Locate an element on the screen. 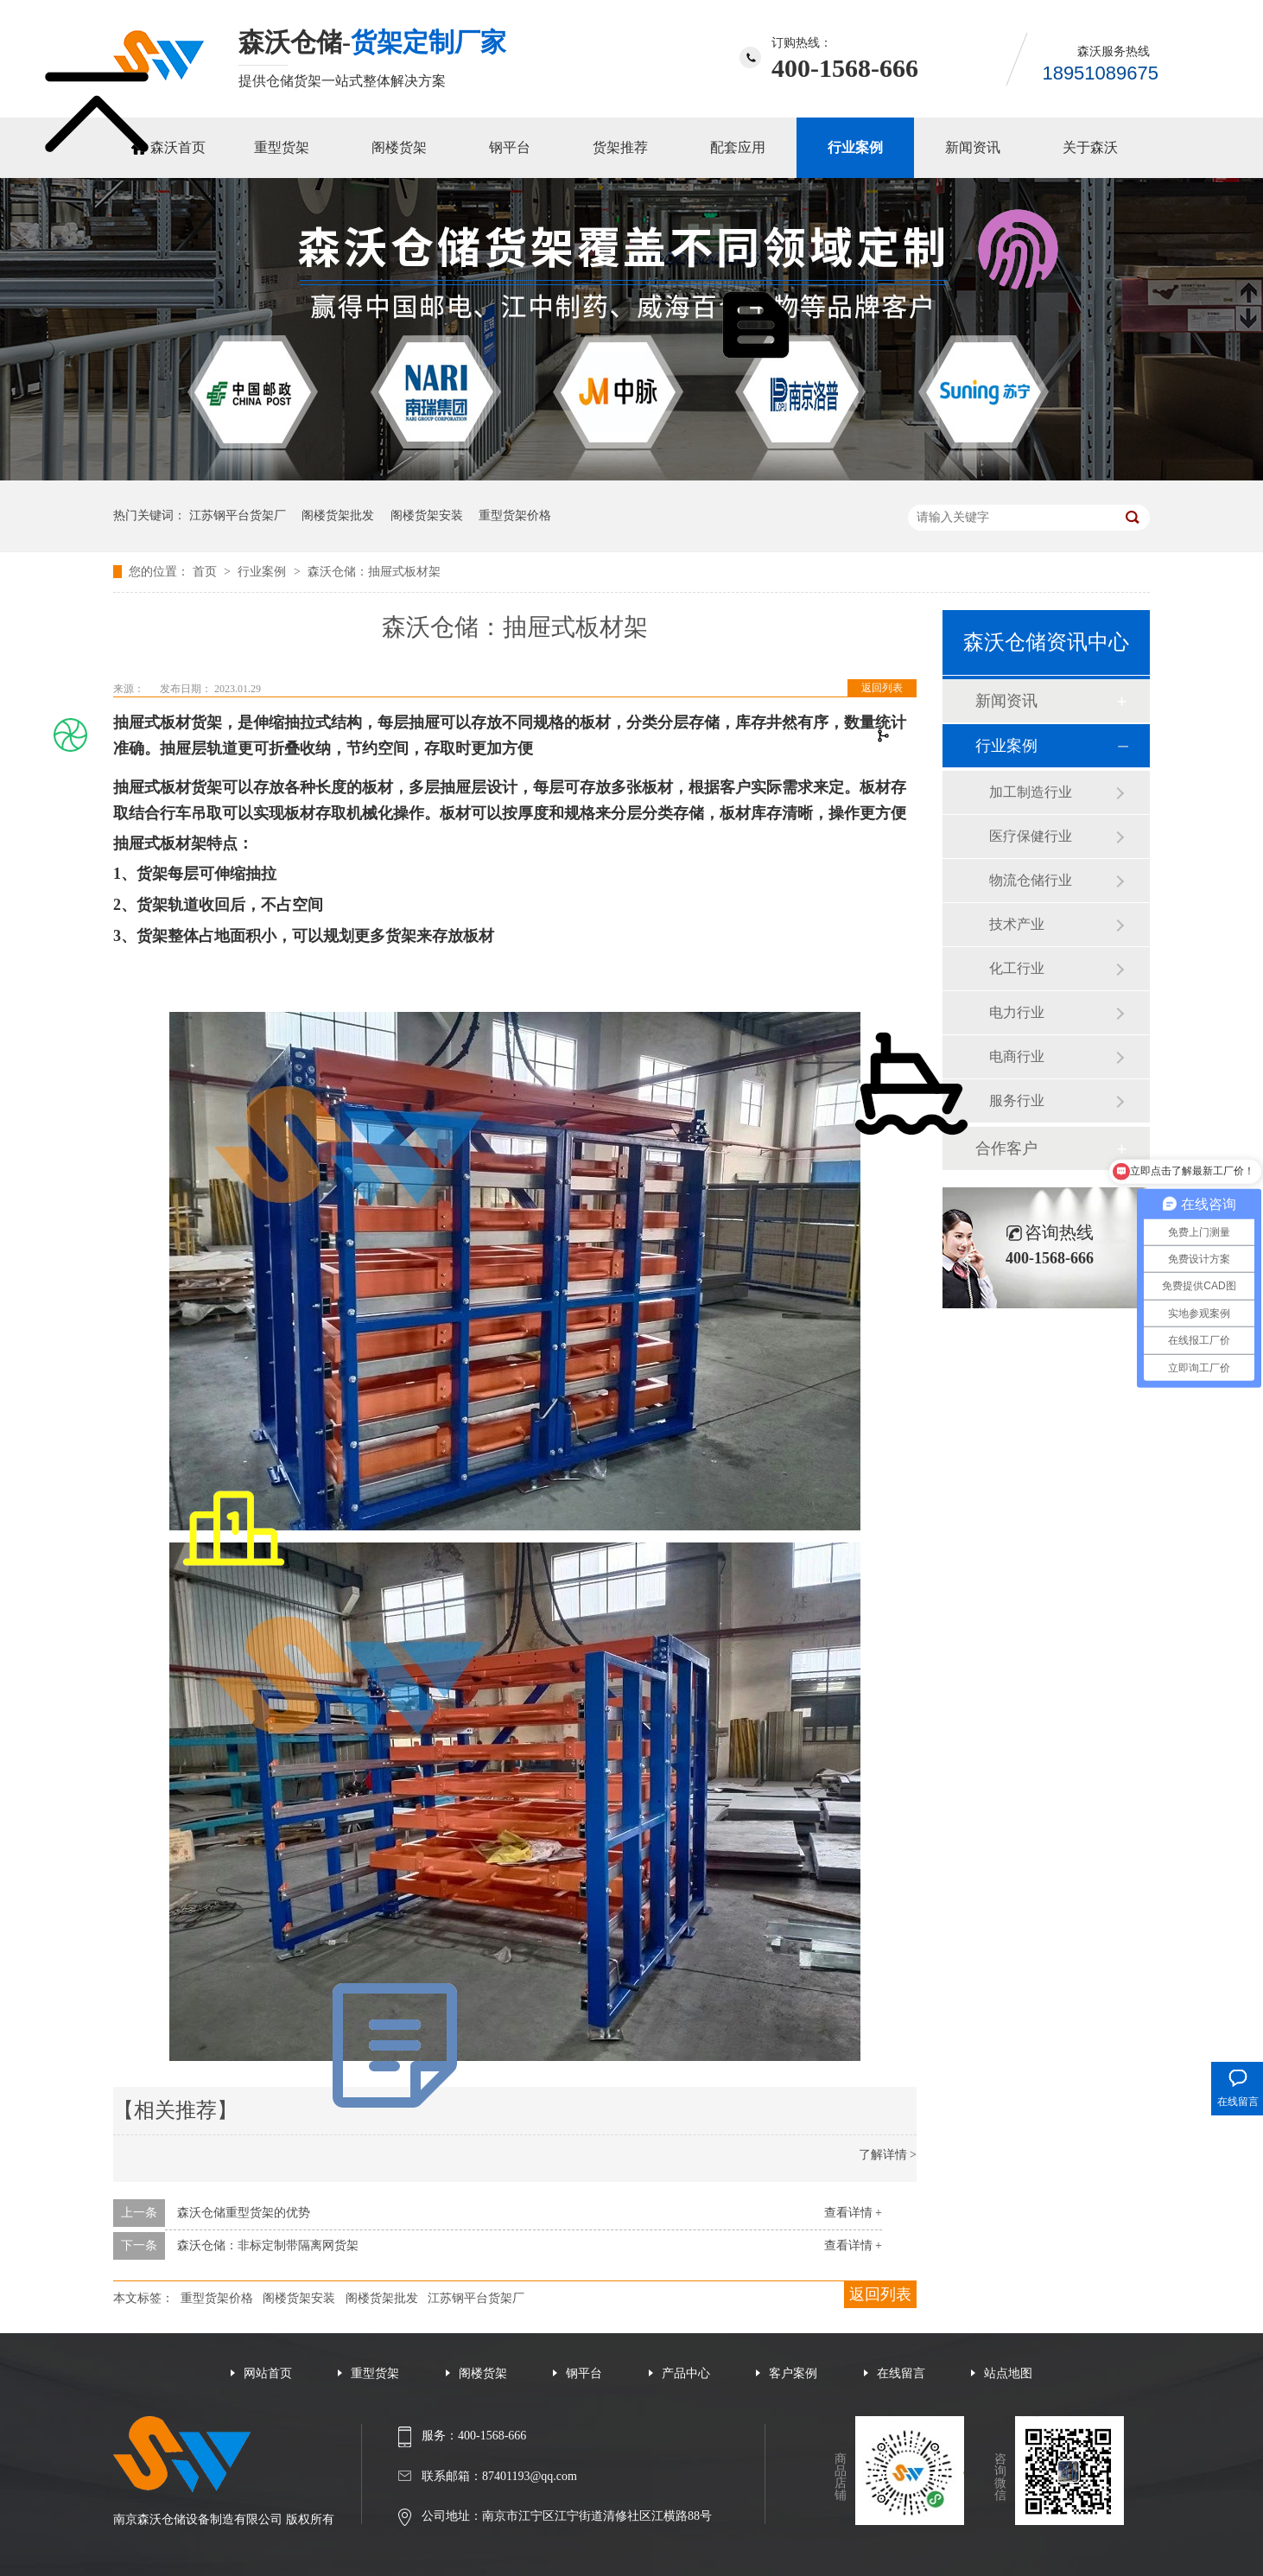 This screenshot has height=2576, width=1263. merge branches in version control is located at coordinates (883, 735).